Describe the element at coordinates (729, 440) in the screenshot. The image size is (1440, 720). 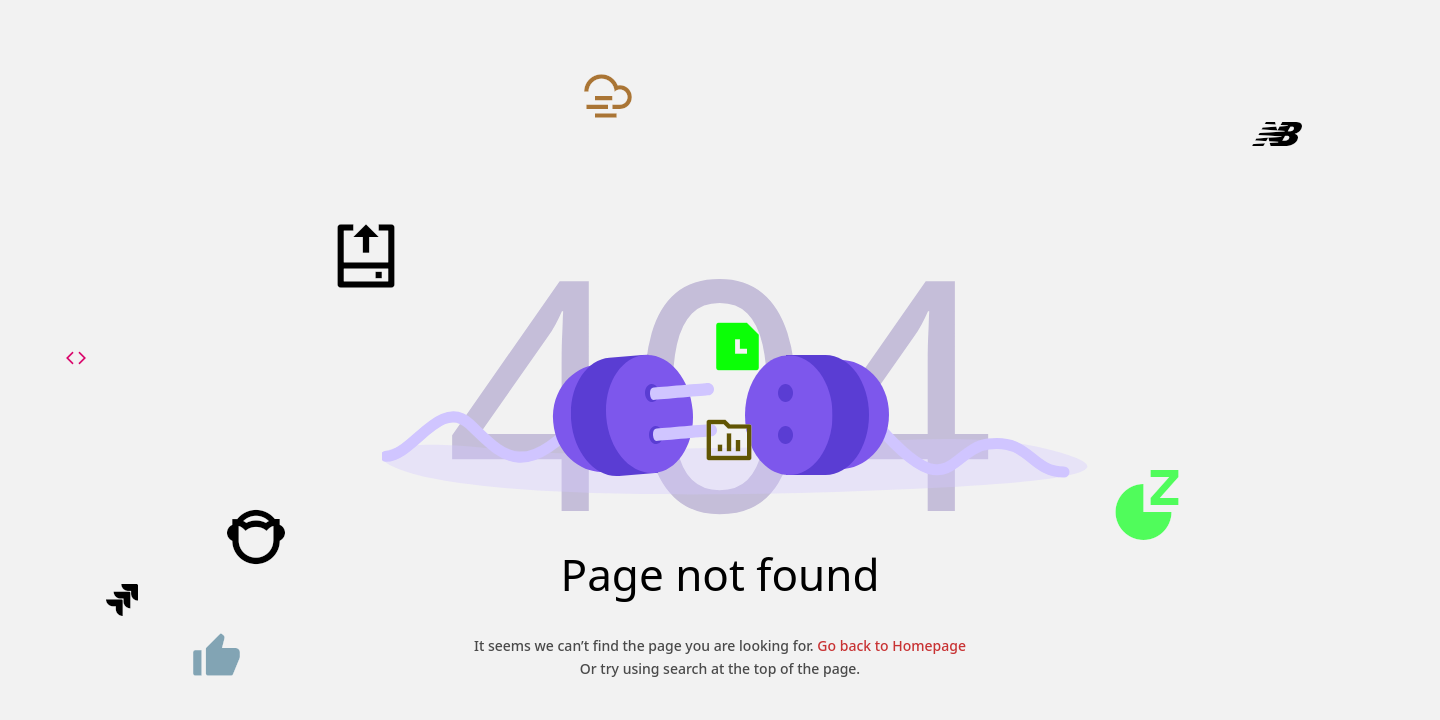
I see `open analytics or reports folder` at that location.